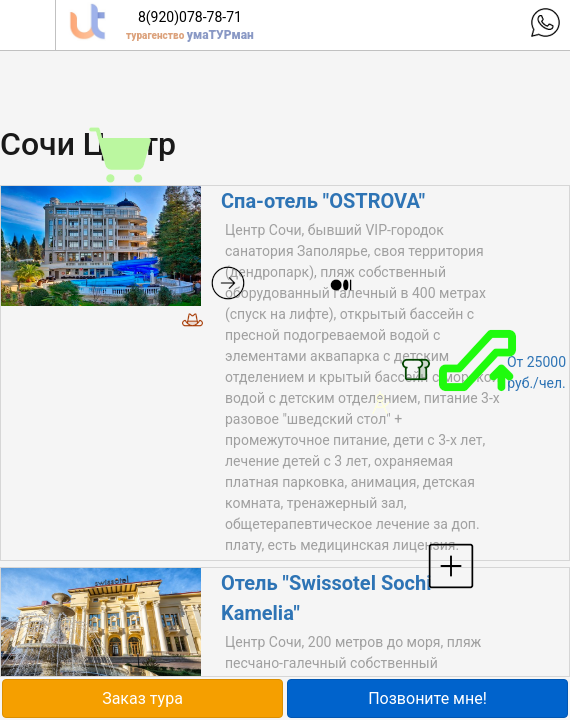 Image resolution: width=570 pixels, height=720 pixels. Describe the element at coordinates (477, 360) in the screenshot. I see `indicates escalator going up` at that location.